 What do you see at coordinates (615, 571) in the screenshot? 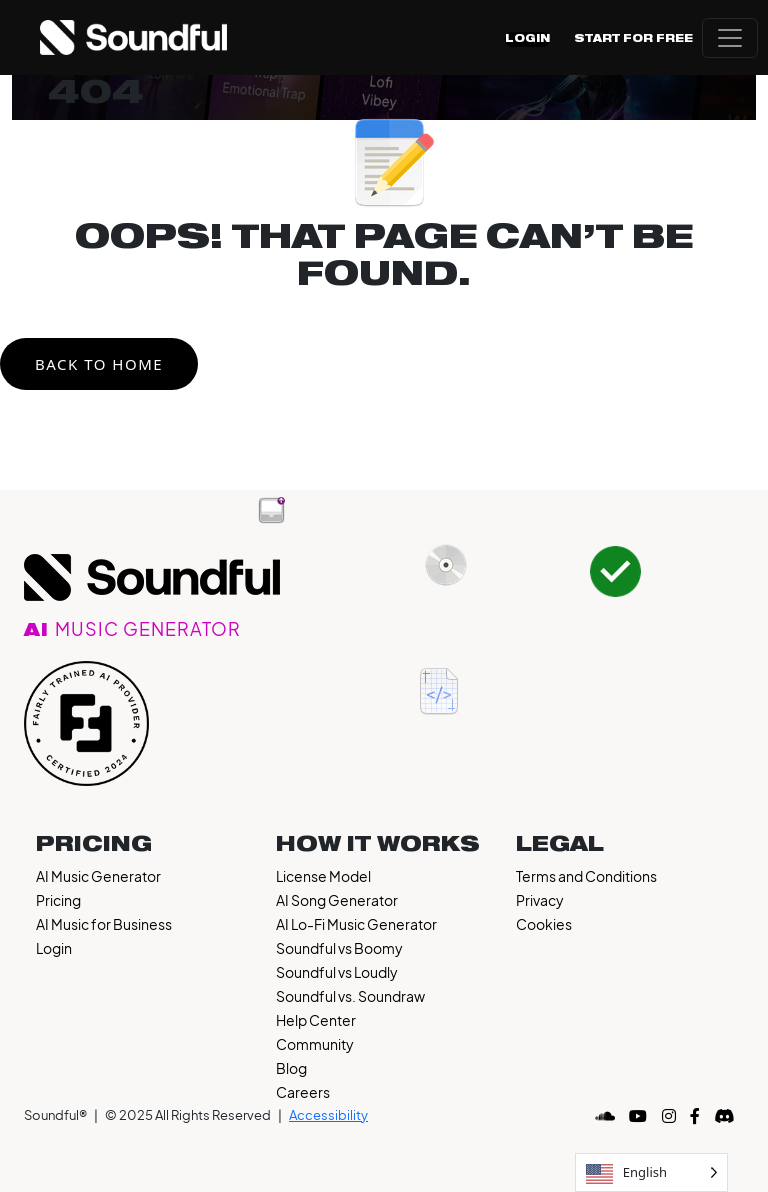
I see `confirm or approve an action` at bounding box center [615, 571].